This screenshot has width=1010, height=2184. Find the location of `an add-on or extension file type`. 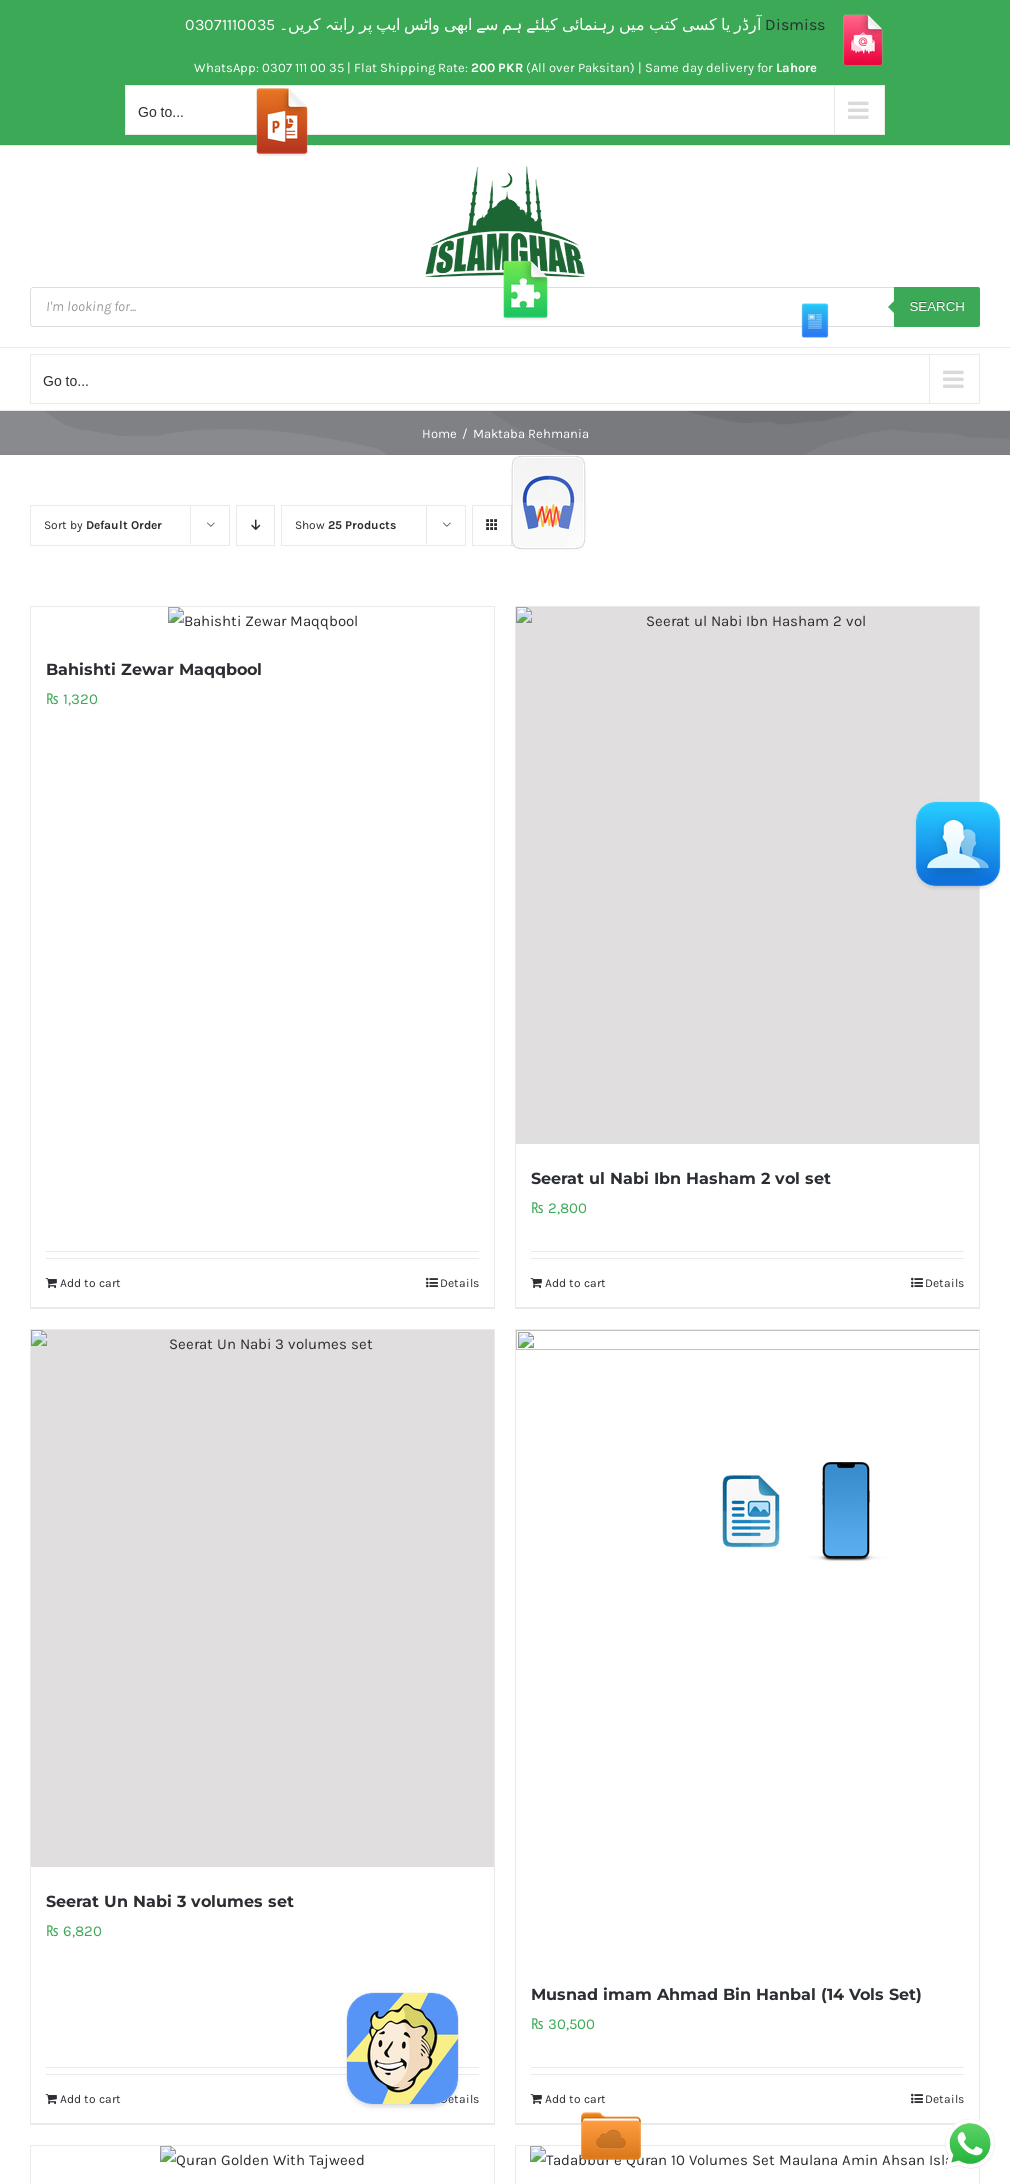

an add-on or extension file type is located at coordinates (525, 290).